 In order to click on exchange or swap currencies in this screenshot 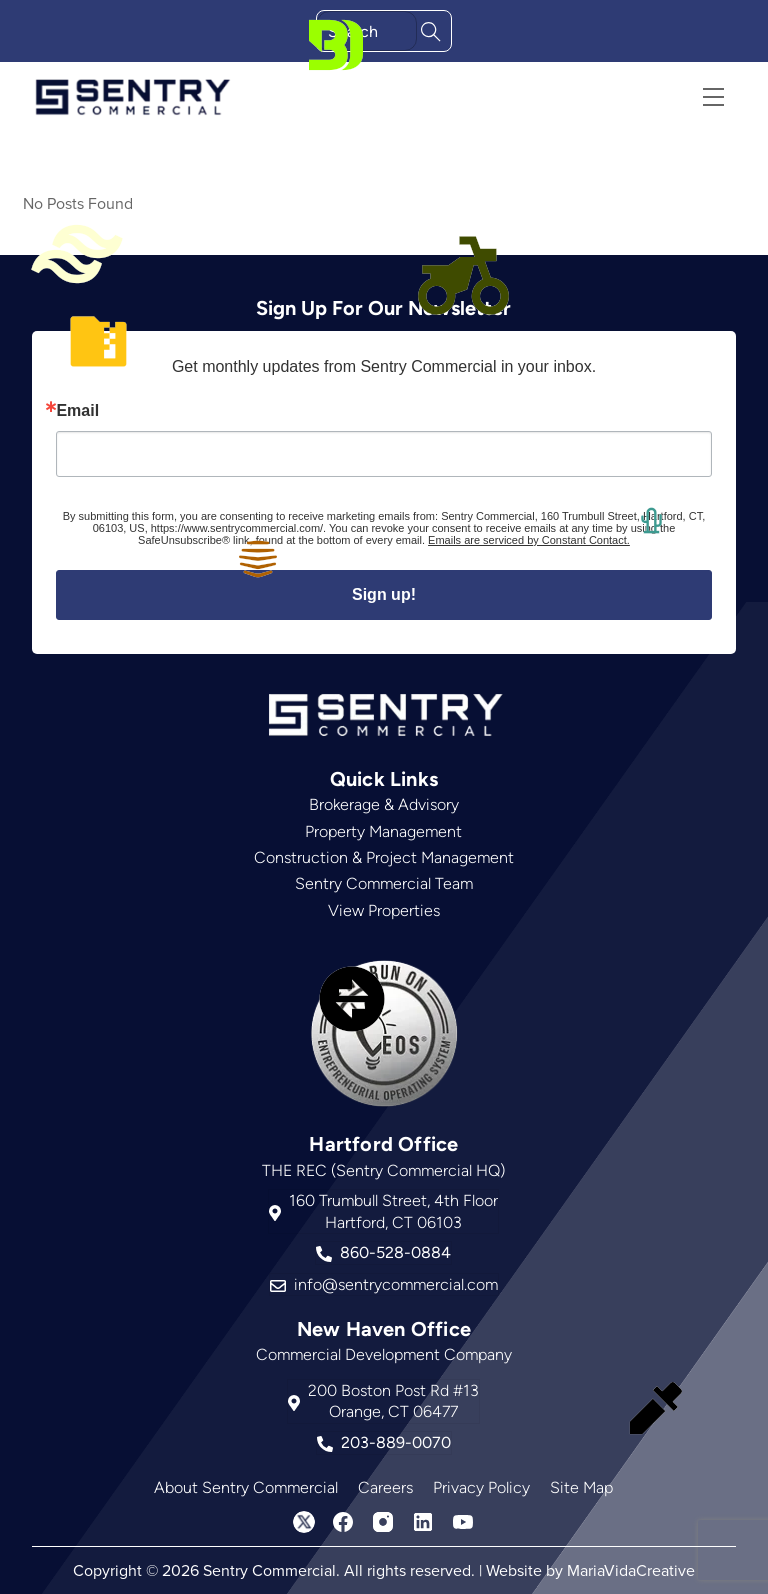, I will do `click(352, 999)`.